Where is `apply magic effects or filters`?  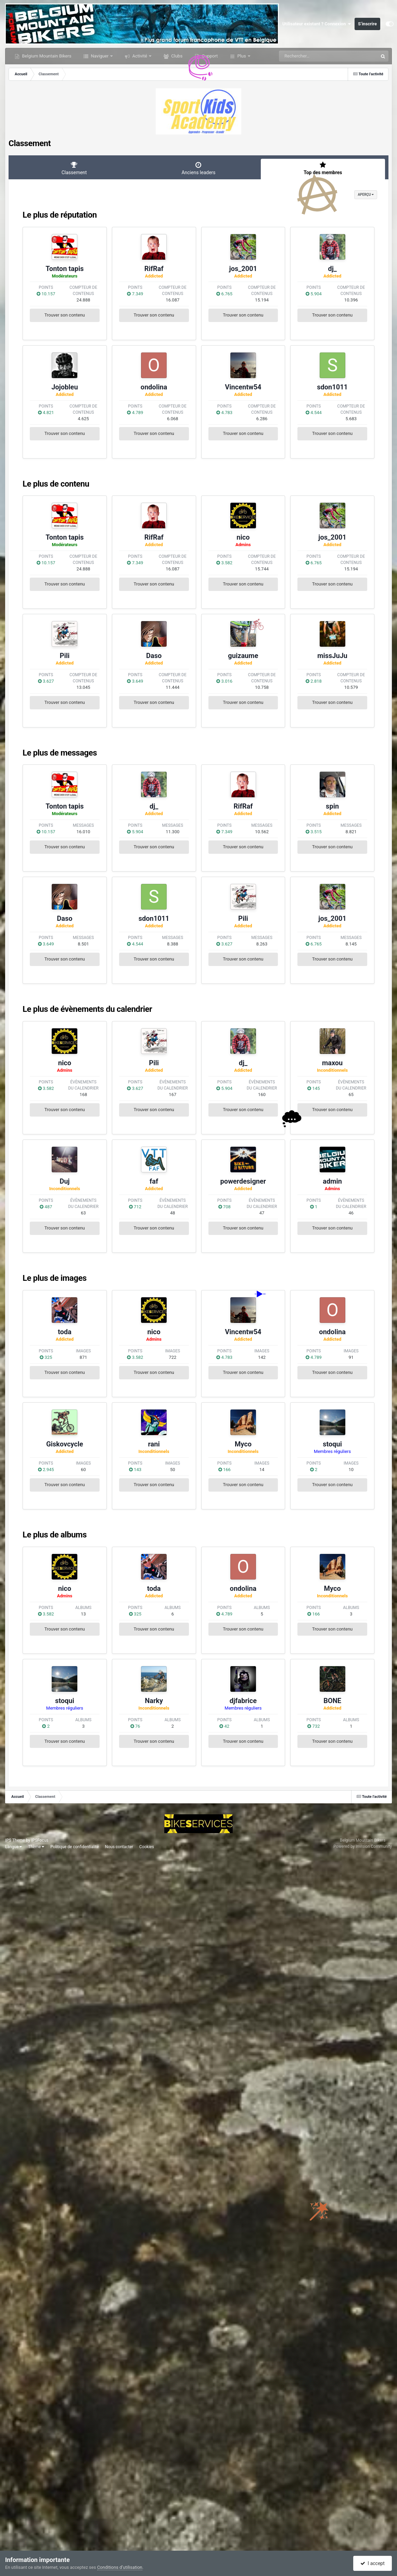
apply magic effects or filters is located at coordinates (319, 2211).